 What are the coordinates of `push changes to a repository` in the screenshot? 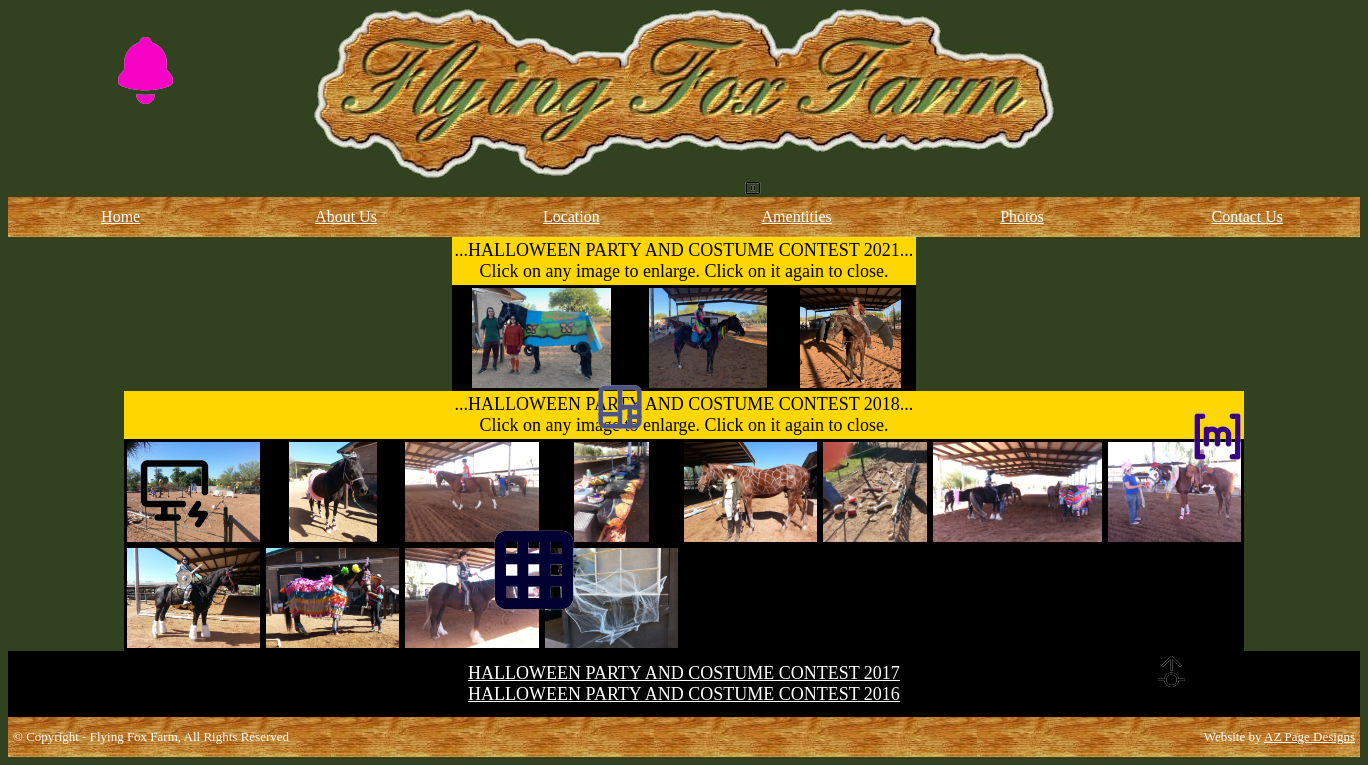 It's located at (1170, 670).